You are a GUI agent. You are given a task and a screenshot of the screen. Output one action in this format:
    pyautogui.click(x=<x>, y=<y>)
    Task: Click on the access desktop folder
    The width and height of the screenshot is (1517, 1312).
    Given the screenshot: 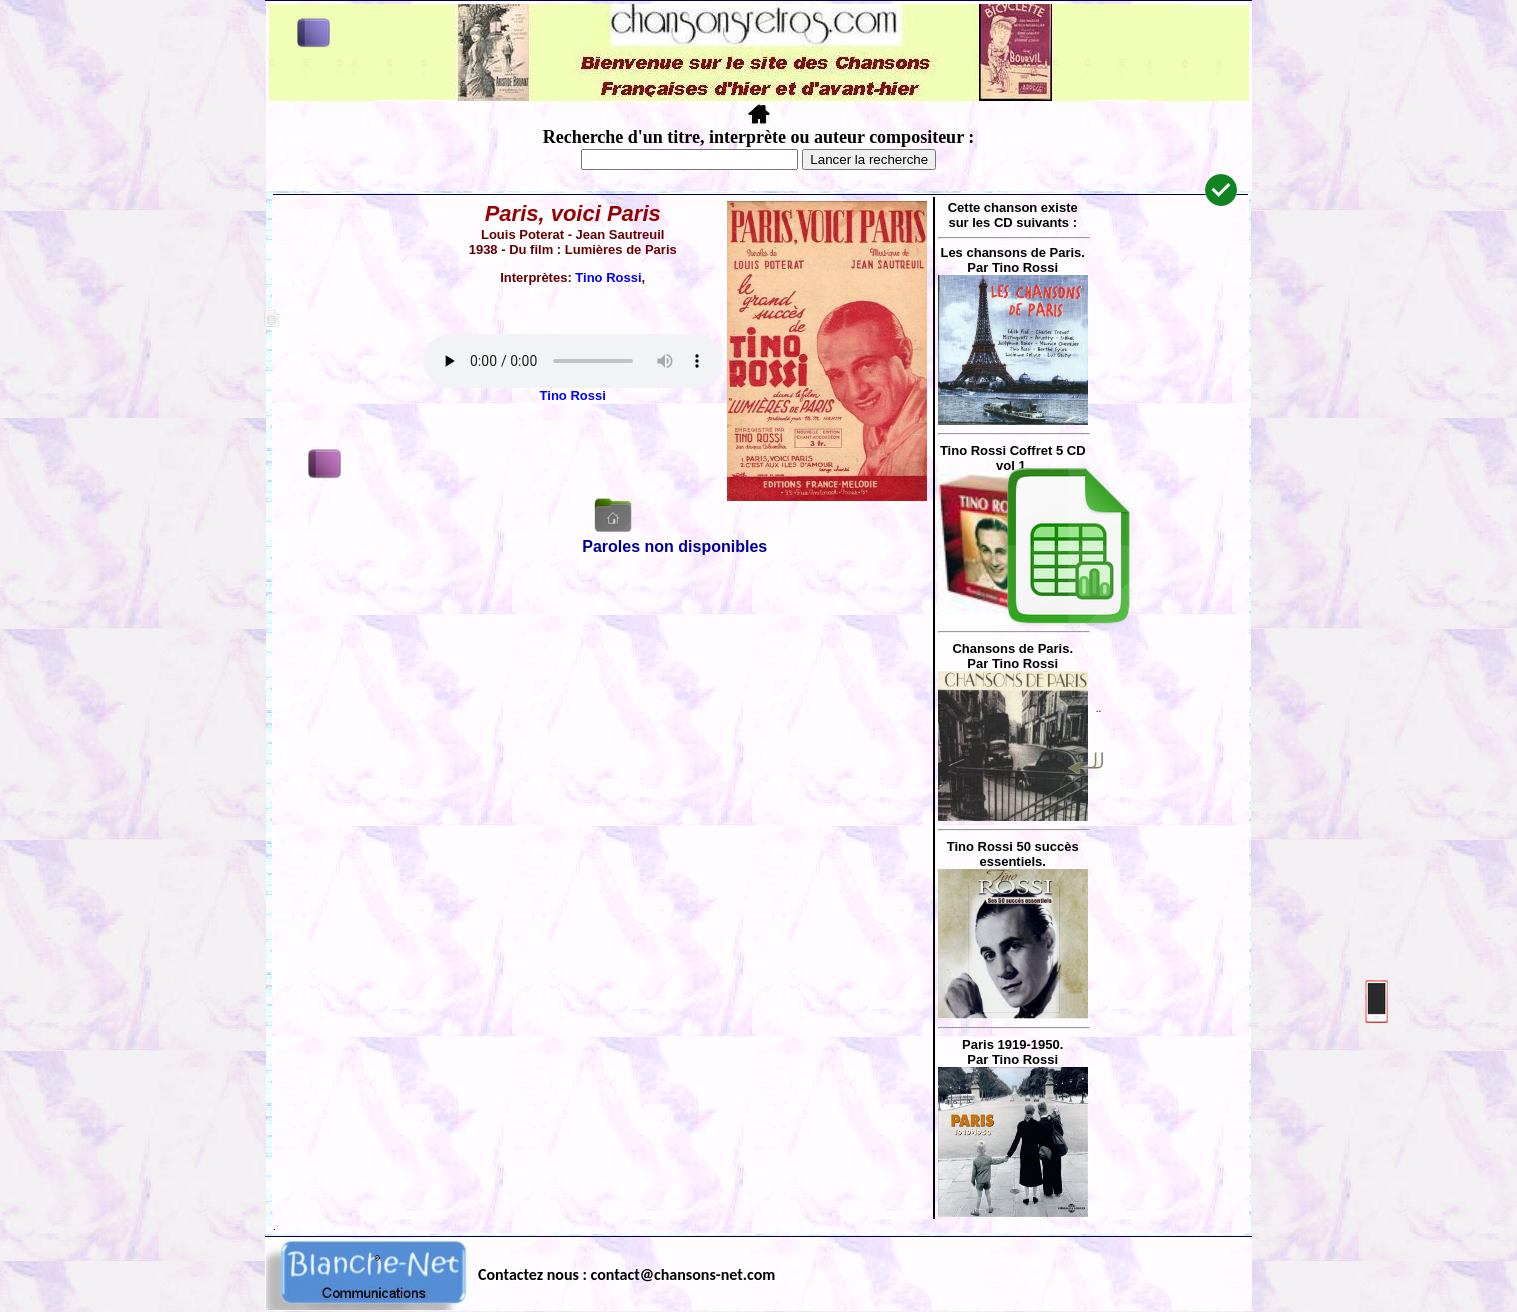 What is the action you would take?
    pyautogui.click(x=313, y=31)
    